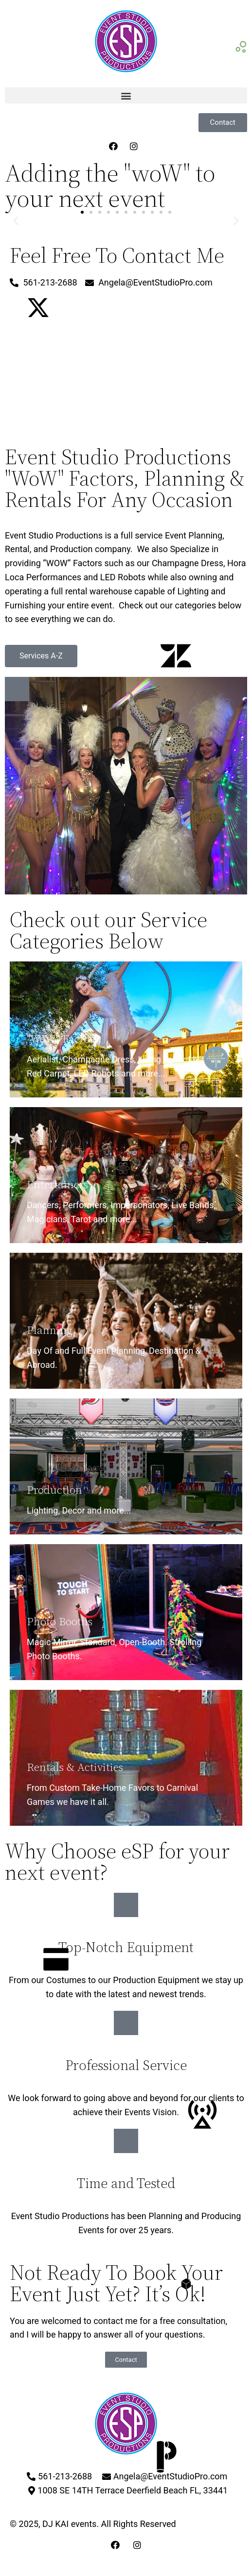 Image resolution: width=252 pixels, height=2576 pixels. What do you see at coordinates (123, 1168) in the screenshot?
I see `visit protondb website for linux gaming compatibility` at bounding box center [123, 1168].